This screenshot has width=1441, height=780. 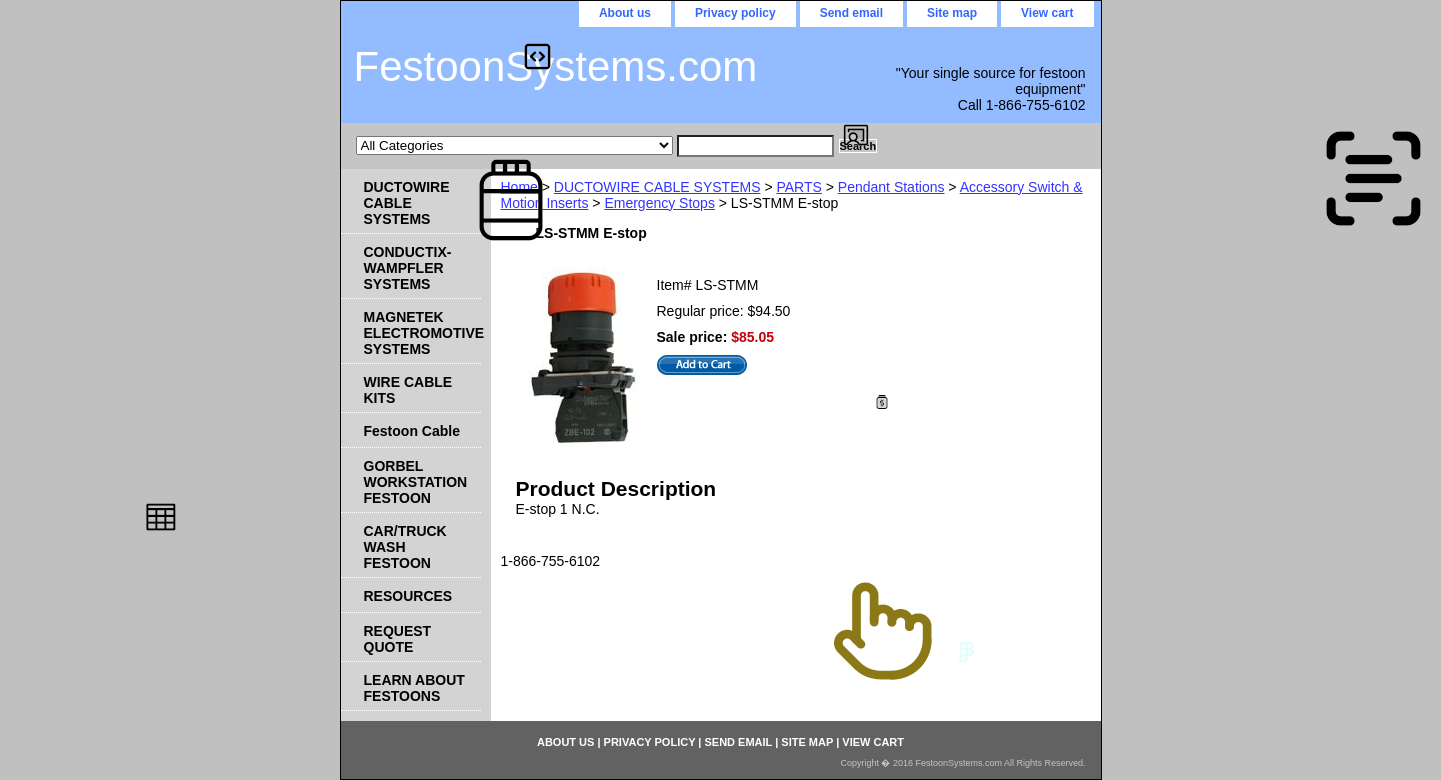 I want to click on view or edit source code, so click(x=537, y=56).